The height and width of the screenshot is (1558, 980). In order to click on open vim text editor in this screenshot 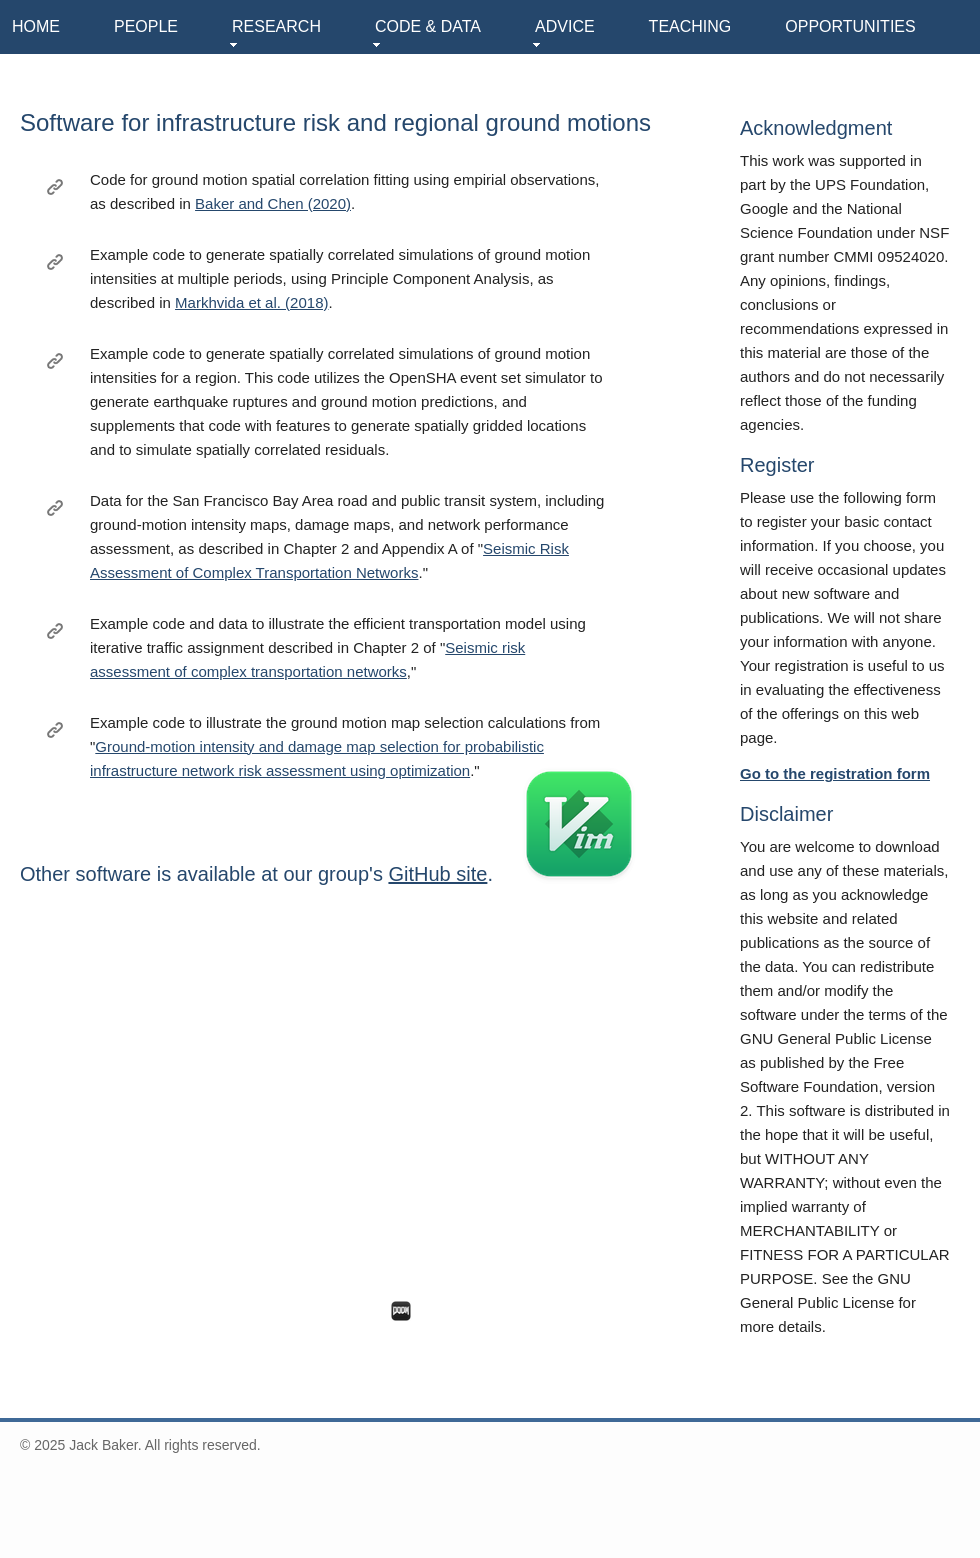, I will do `click(579, 824)`.